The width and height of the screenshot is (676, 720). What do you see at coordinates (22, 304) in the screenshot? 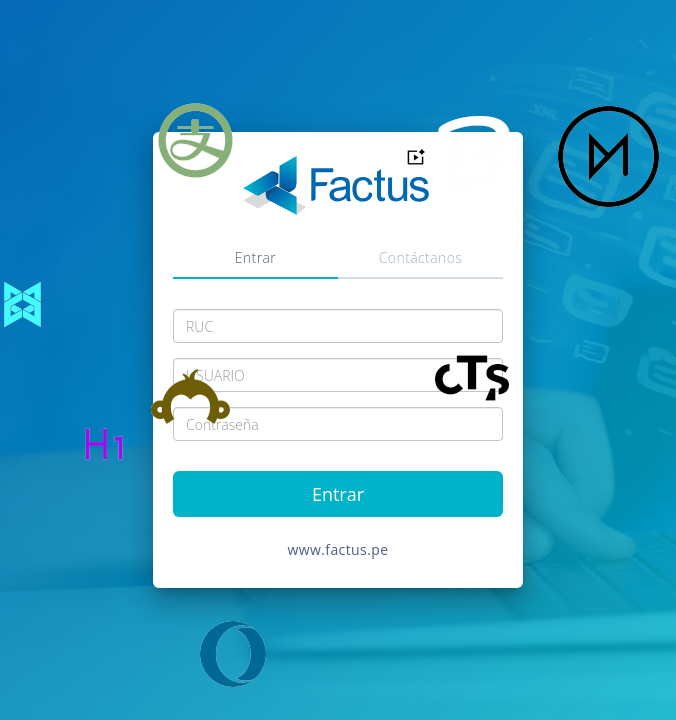
I see `backbone.js framework logo` at bounding box center [22, 304].